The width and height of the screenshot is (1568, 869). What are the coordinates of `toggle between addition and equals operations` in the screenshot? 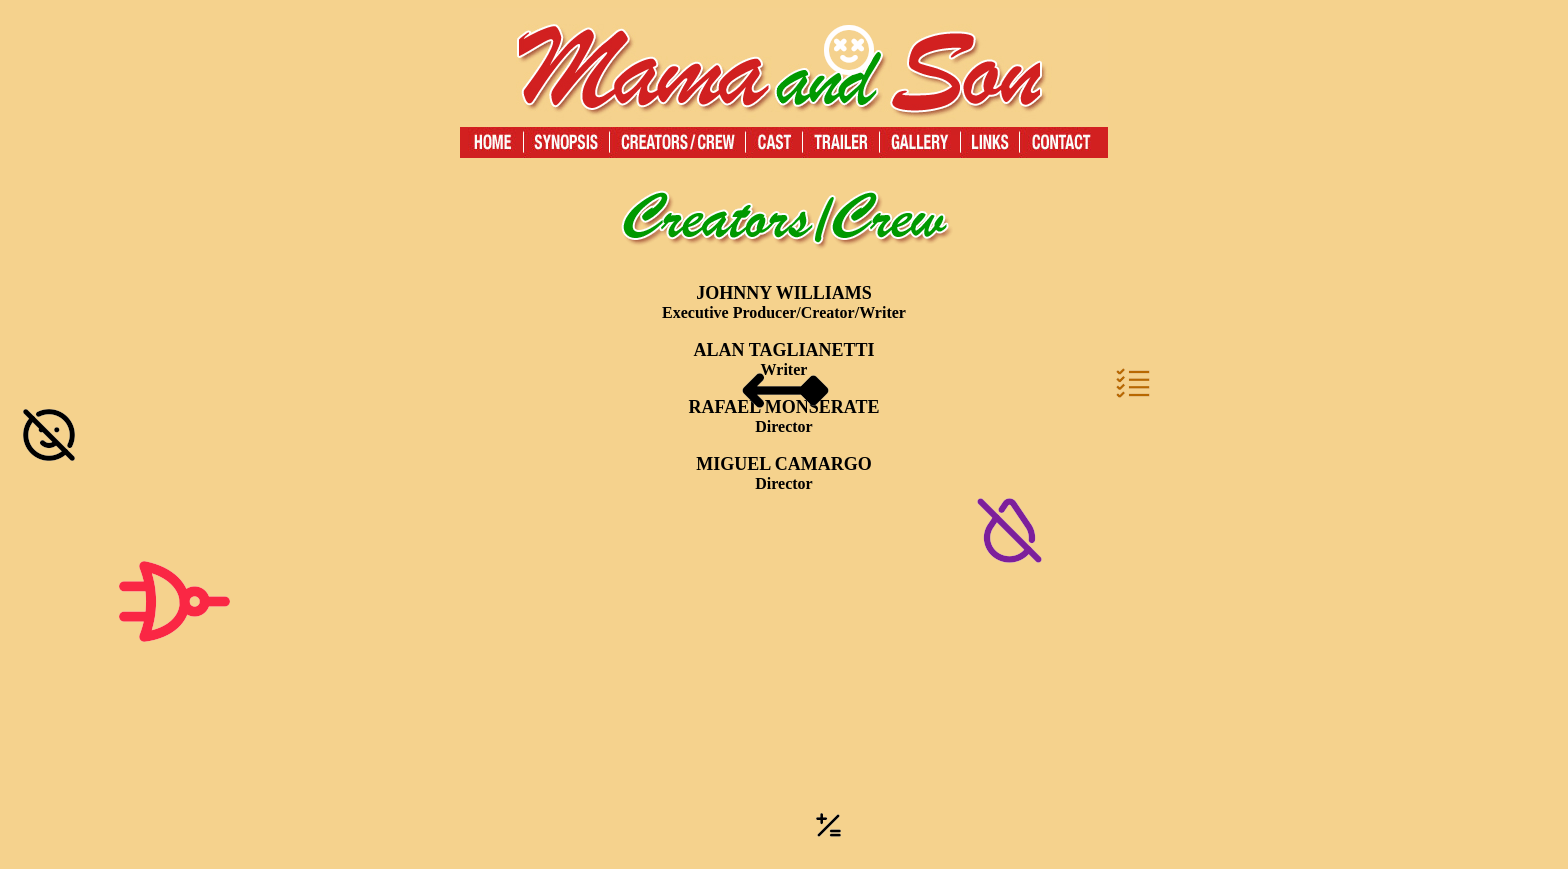 It's located at (828, 825).